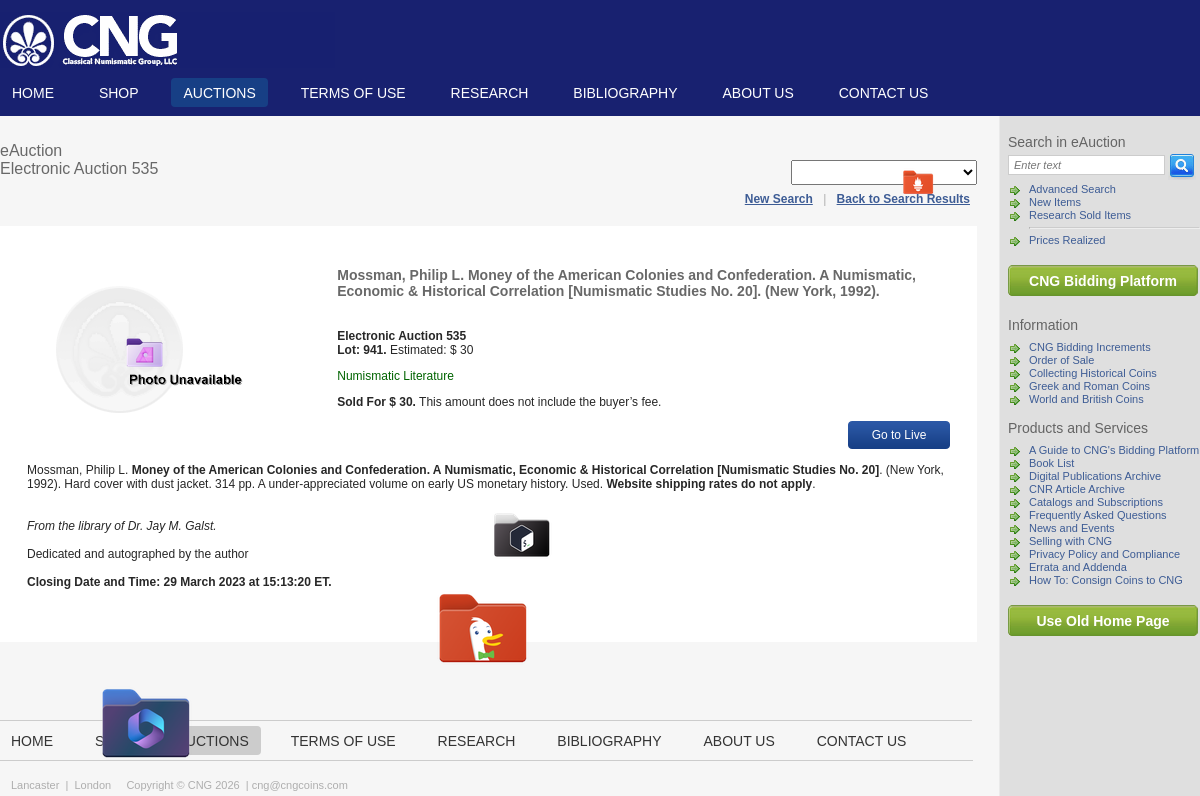  I want to click on open affinity photo project files folder, so click(144, 353).